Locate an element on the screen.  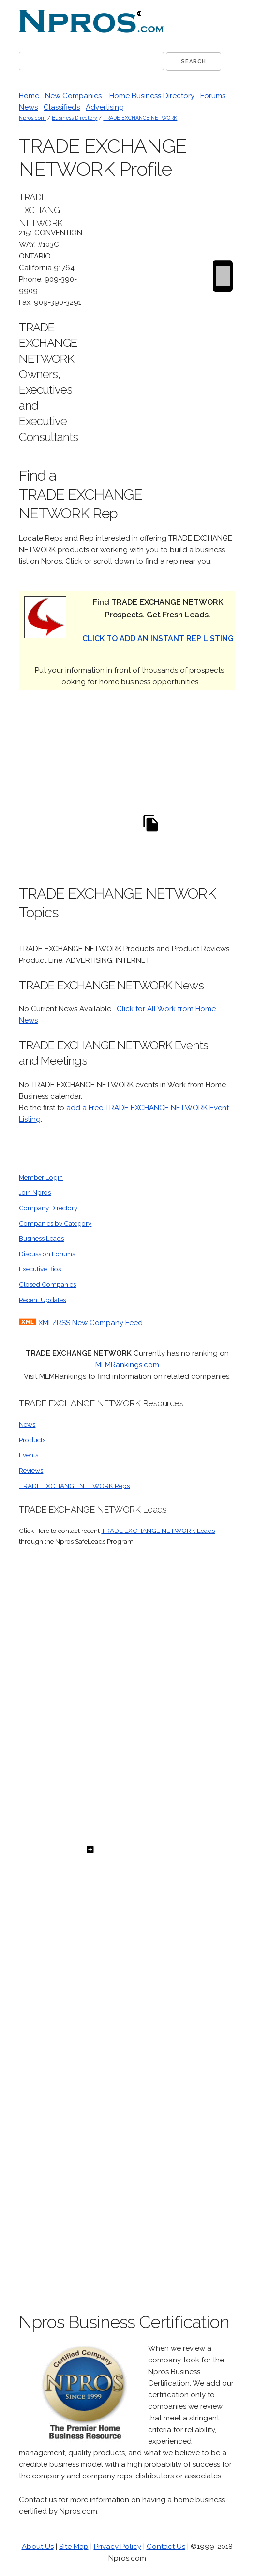
add a new item or content is located at coordinates (90, 1849).